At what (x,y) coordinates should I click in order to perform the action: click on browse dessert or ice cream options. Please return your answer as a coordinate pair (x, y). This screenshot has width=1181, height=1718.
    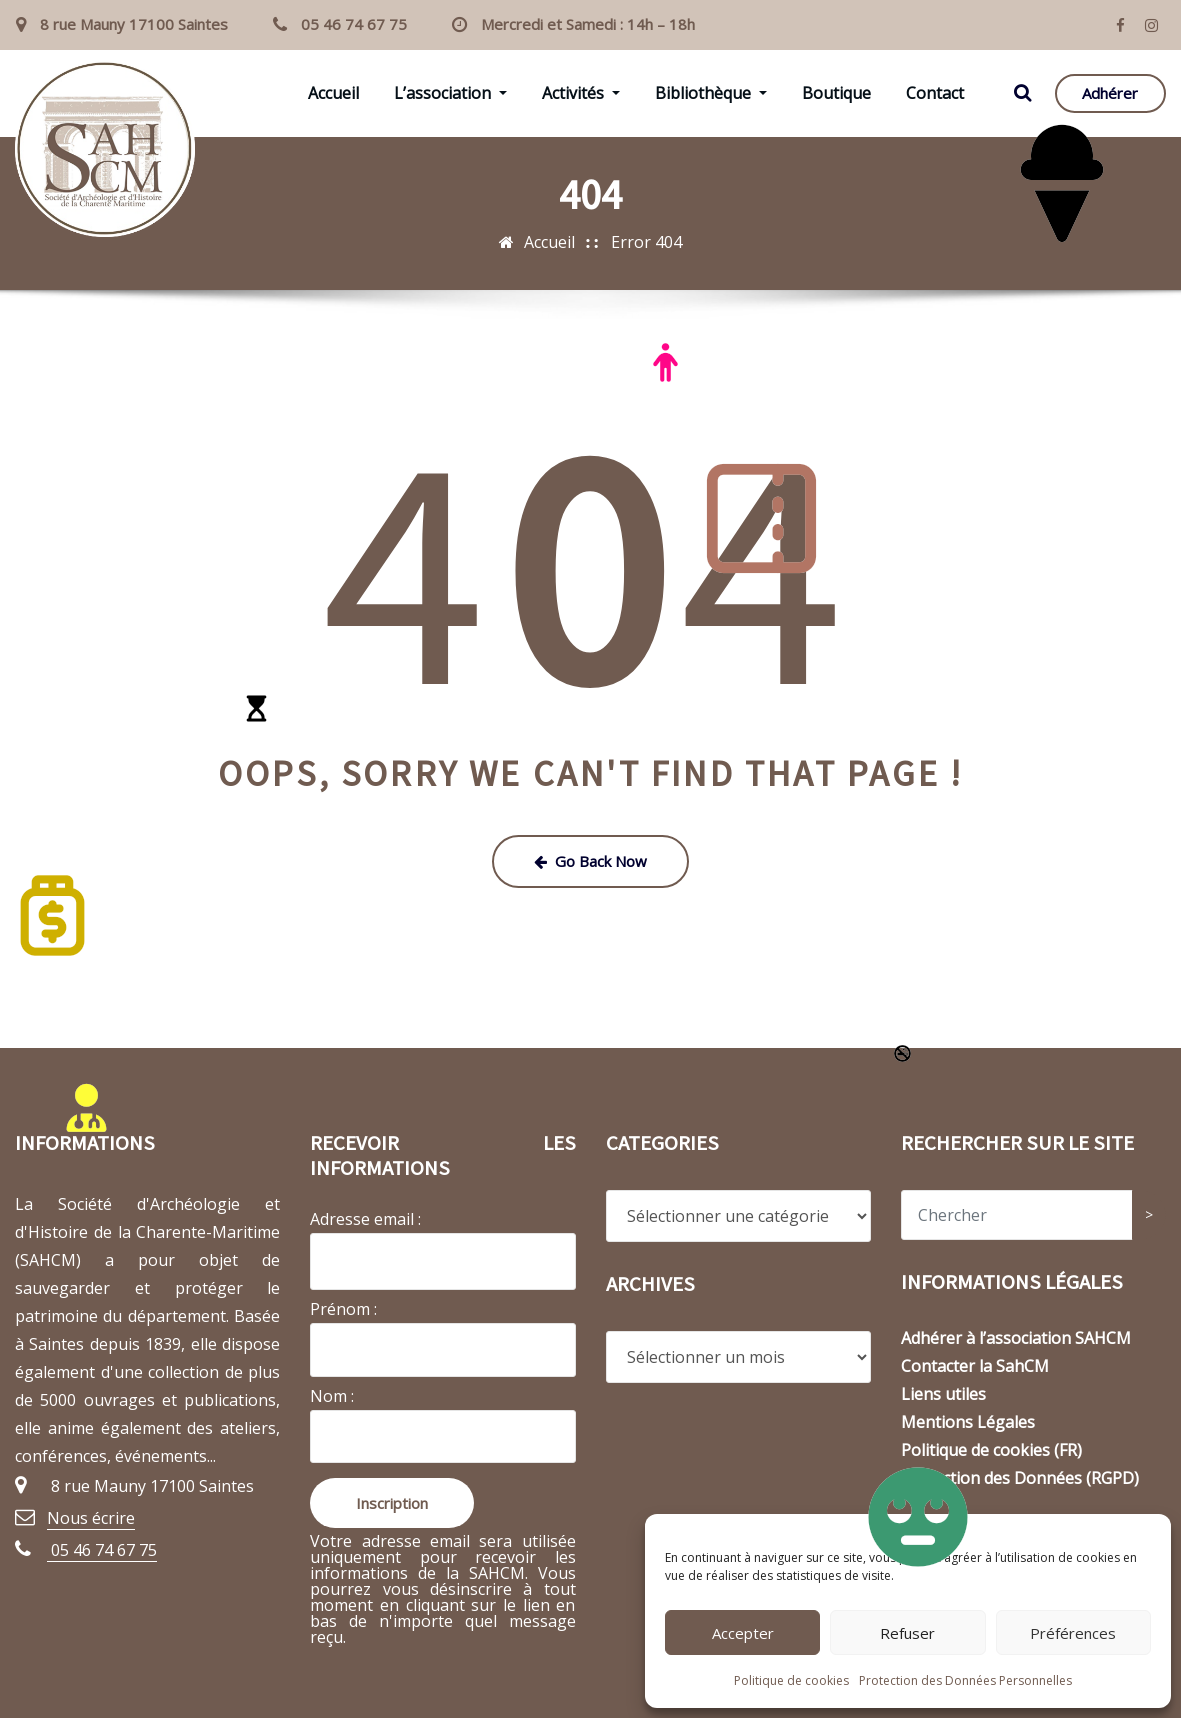
    Looking at the image, I should click on (1062, 180).